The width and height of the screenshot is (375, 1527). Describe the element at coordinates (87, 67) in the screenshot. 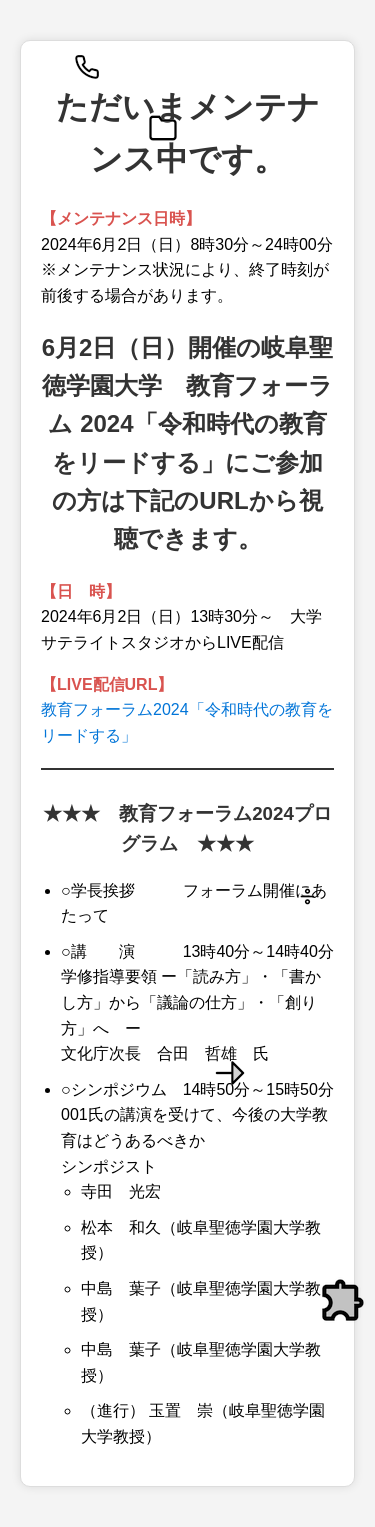

I see `make a phone call` at that location.